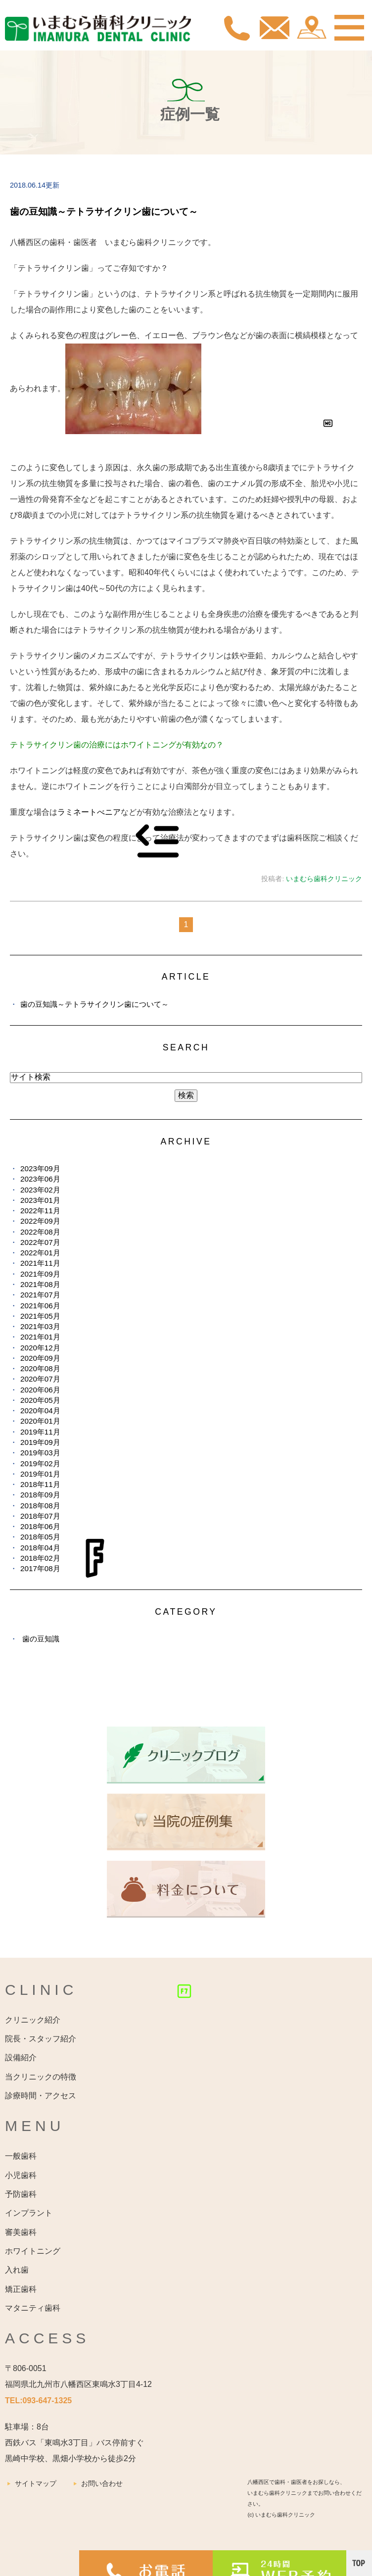  Describe the element at coordinates (328, 423) in the screenshot. I see `indicates restroom or water closet location` at that location.